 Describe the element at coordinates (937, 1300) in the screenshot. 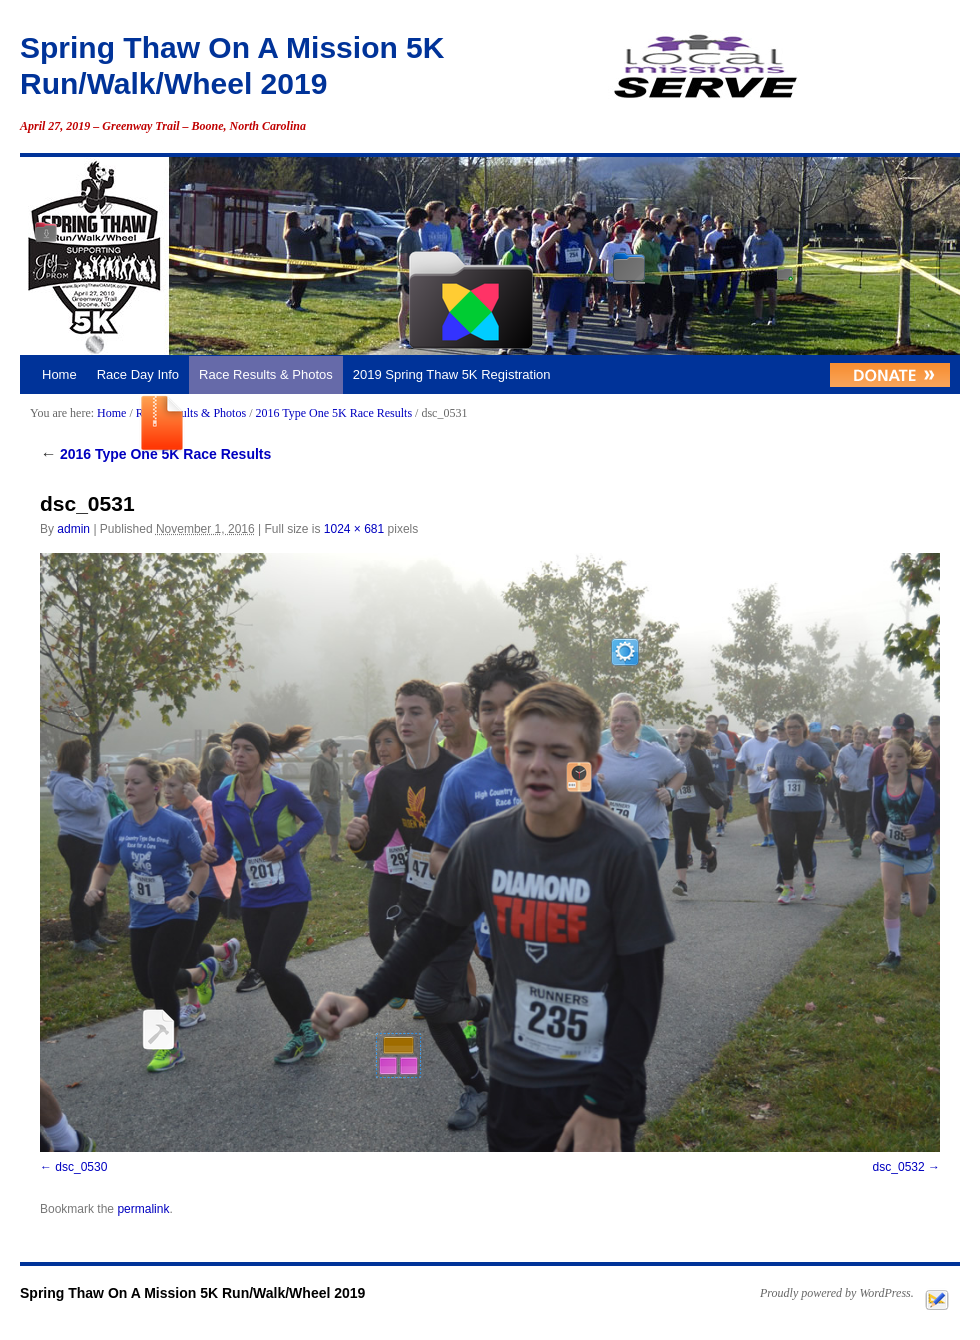

I see `access utility and accessory applications` at that location.